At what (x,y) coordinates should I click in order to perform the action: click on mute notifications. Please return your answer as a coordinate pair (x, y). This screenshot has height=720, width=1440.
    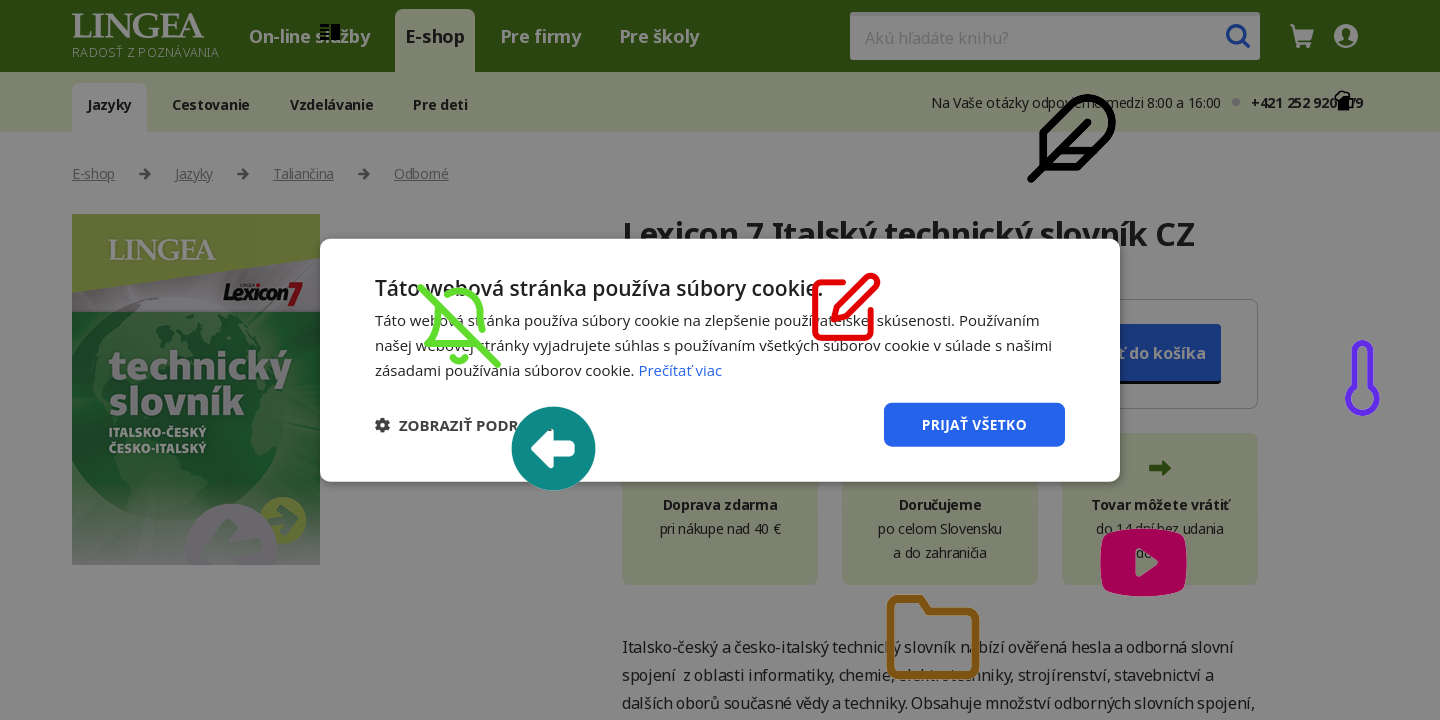
    Looking at the image, I should click on (459, 326).